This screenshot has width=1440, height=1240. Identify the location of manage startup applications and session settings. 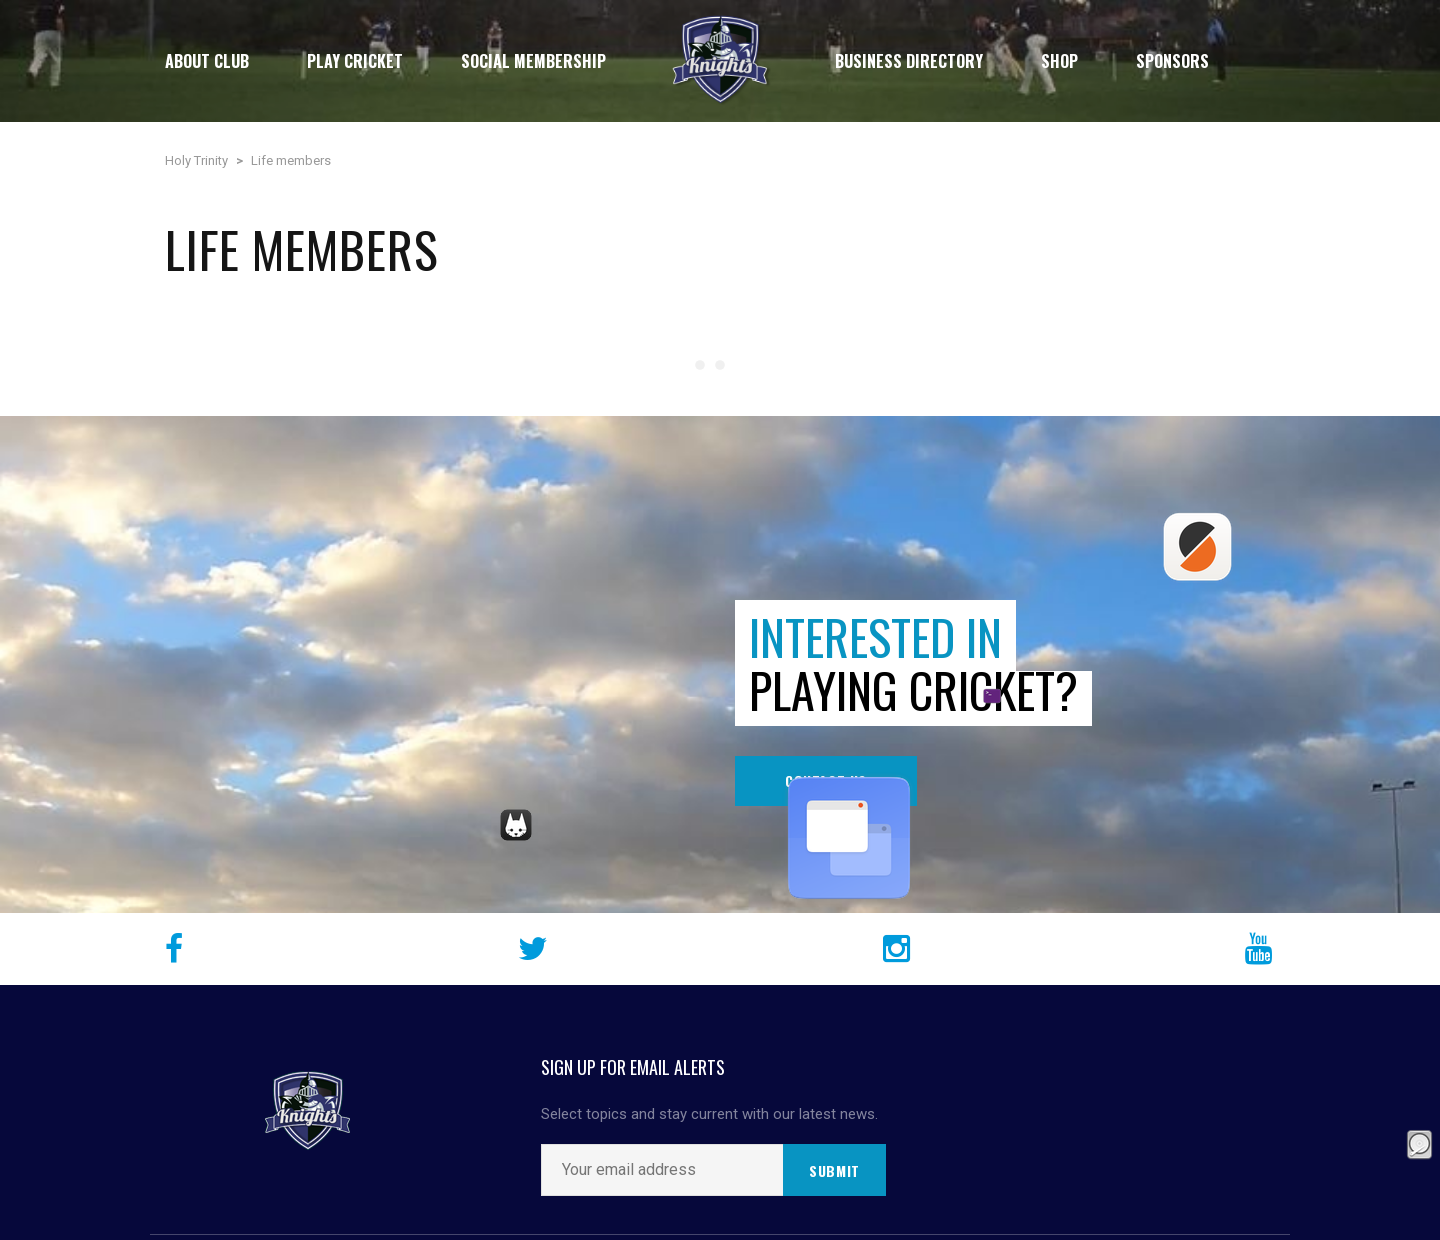
(849, 838).